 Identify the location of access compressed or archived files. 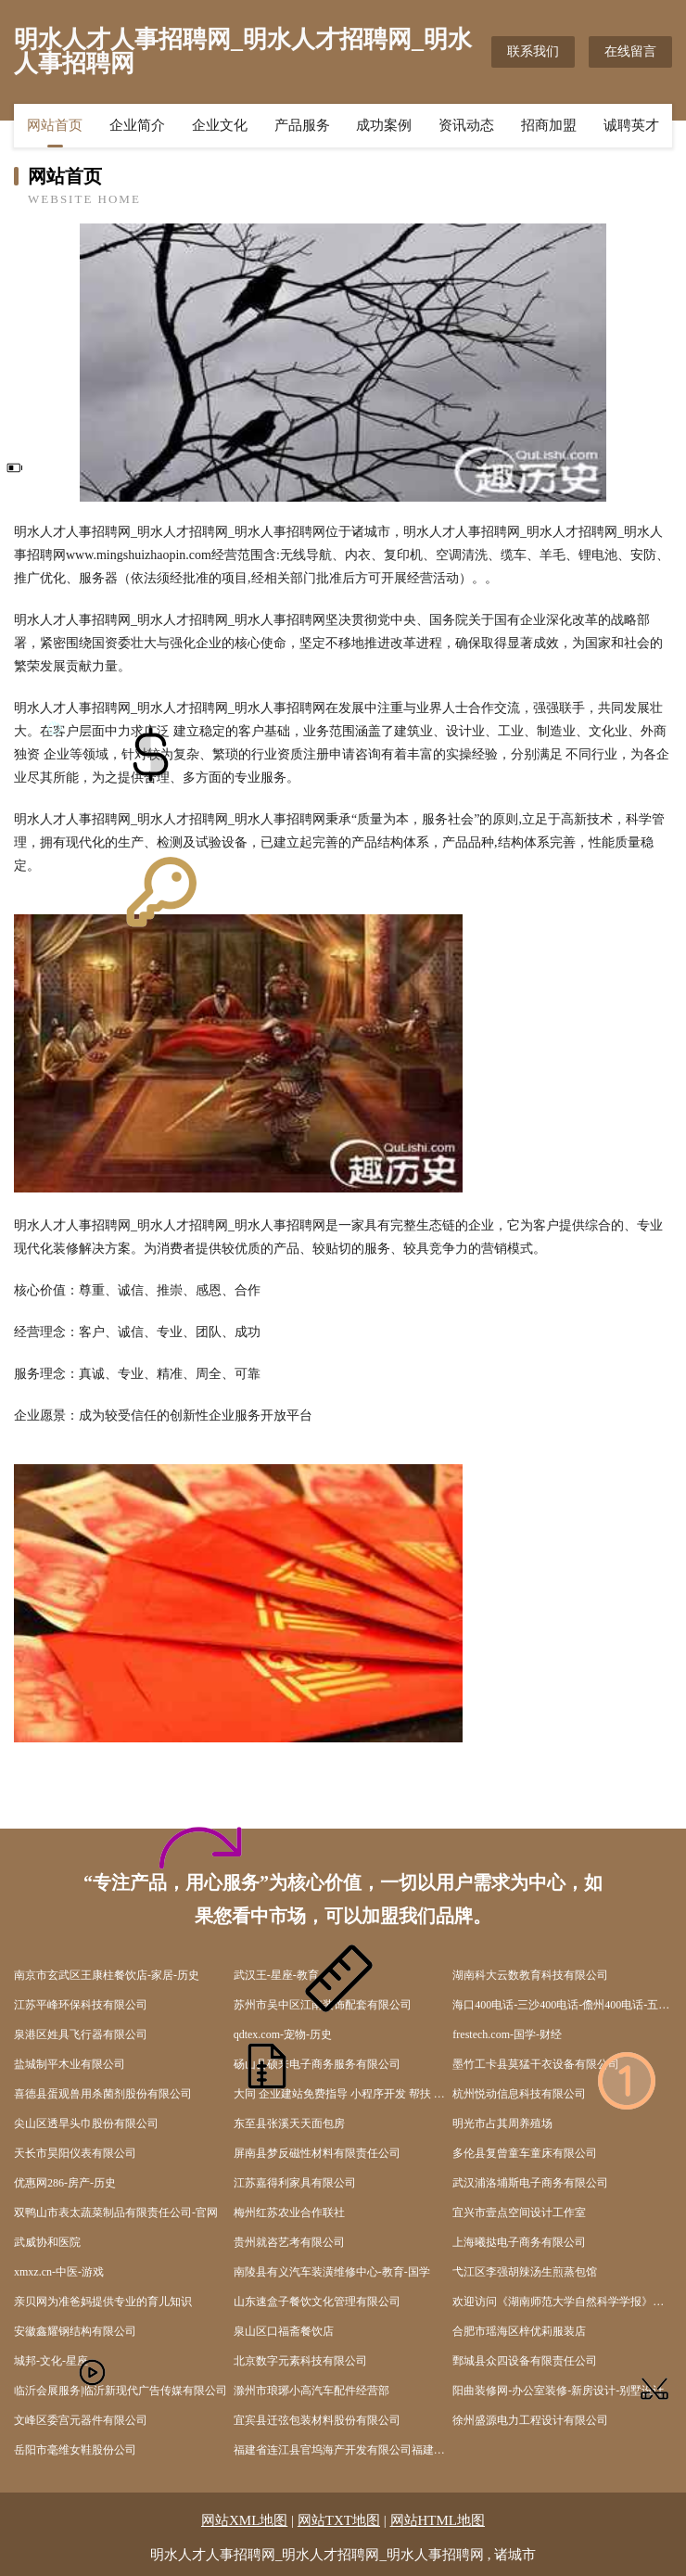
(267, 2066).